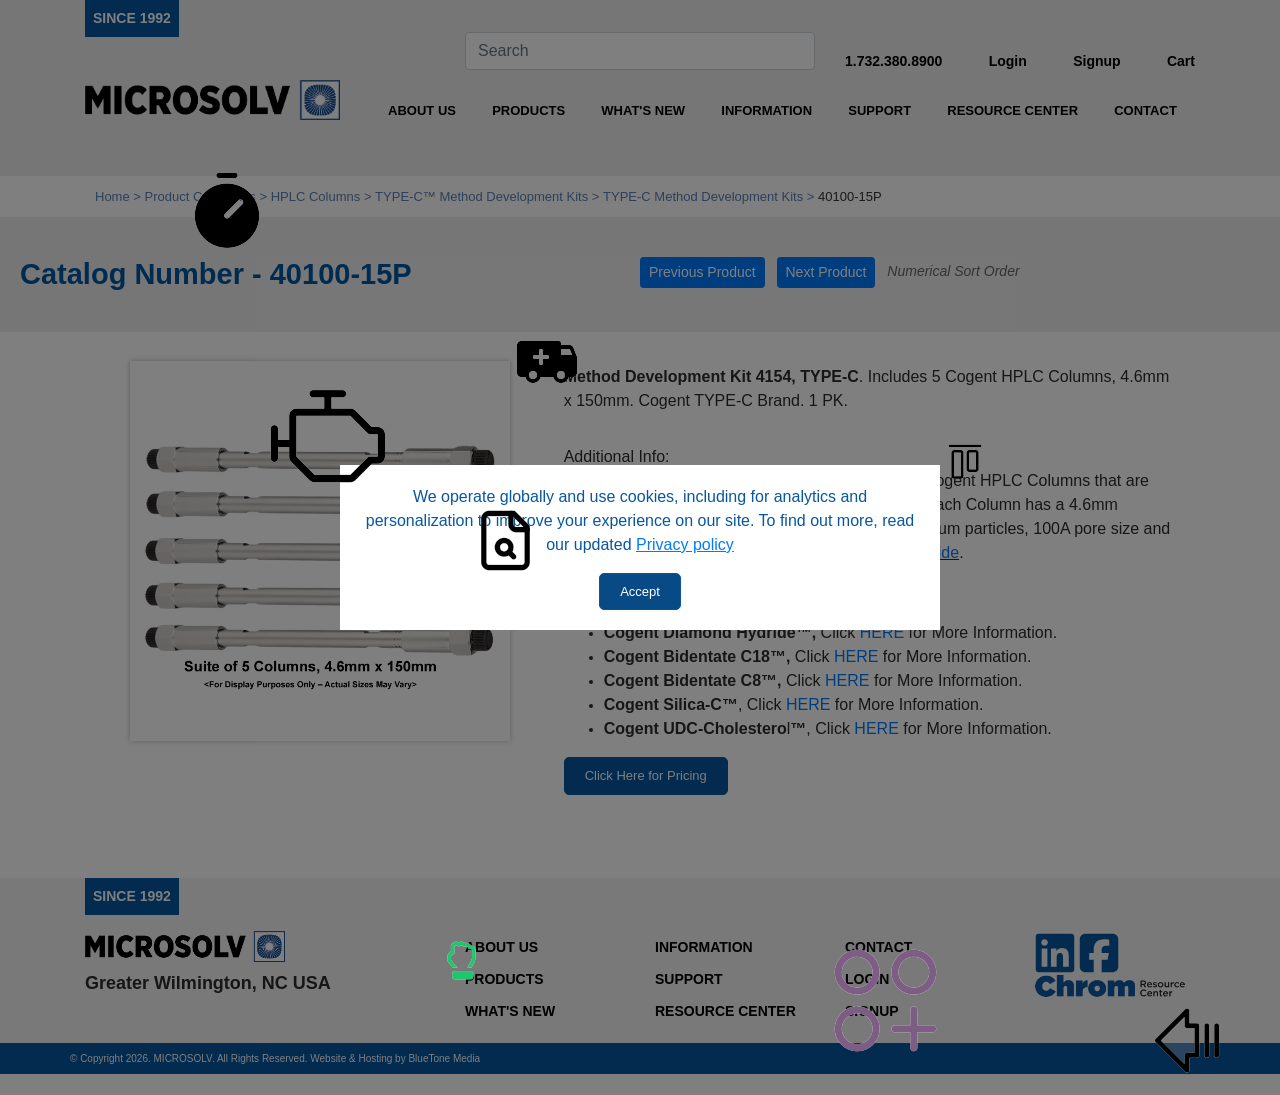  What do you see at coordinates (461, 960) in the screenshot?
I see `indicate a fist bump or greeting gesture` at bounding box center [461, 960].